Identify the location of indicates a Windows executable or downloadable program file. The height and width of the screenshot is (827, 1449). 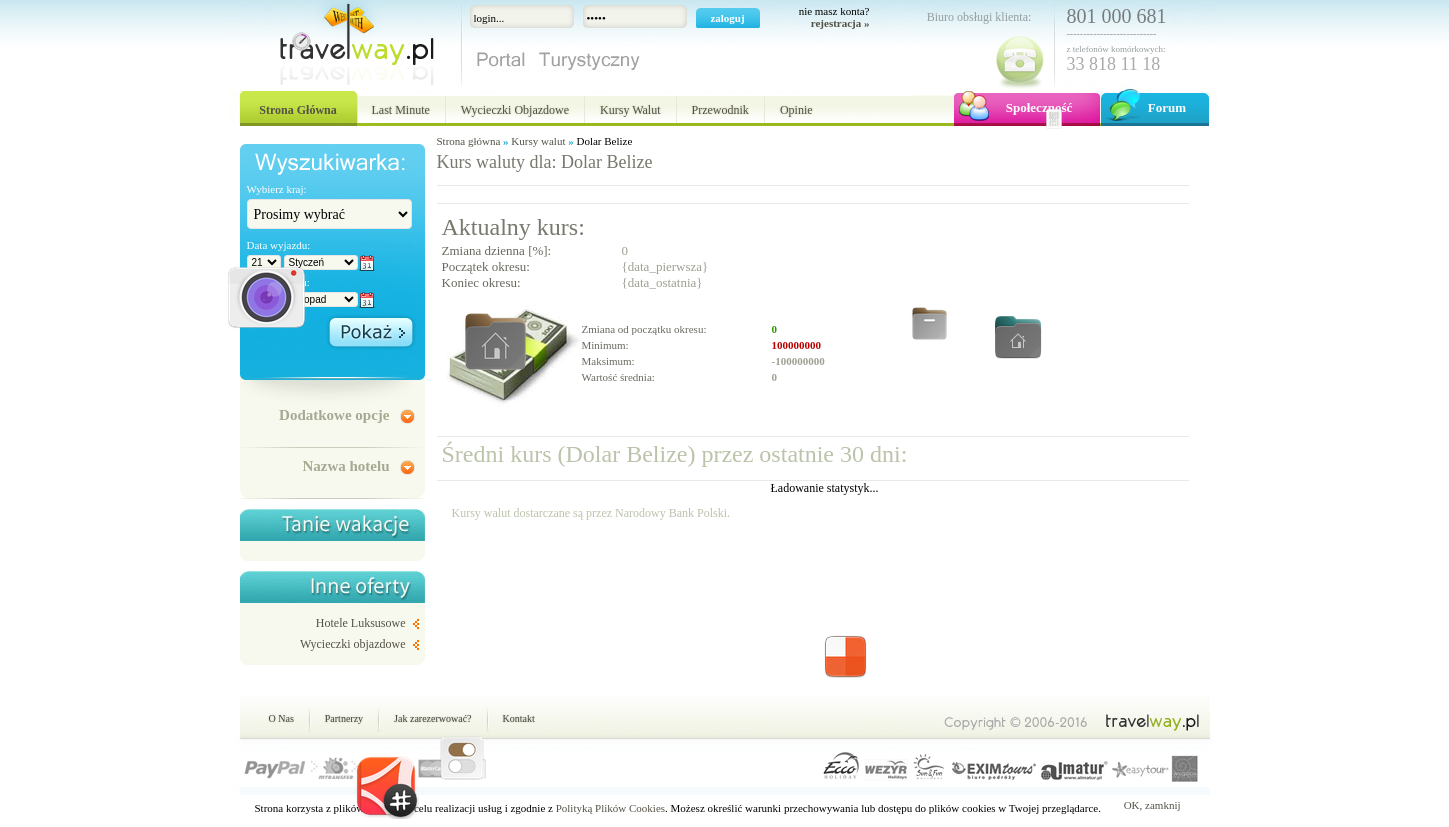
(1054, 119).